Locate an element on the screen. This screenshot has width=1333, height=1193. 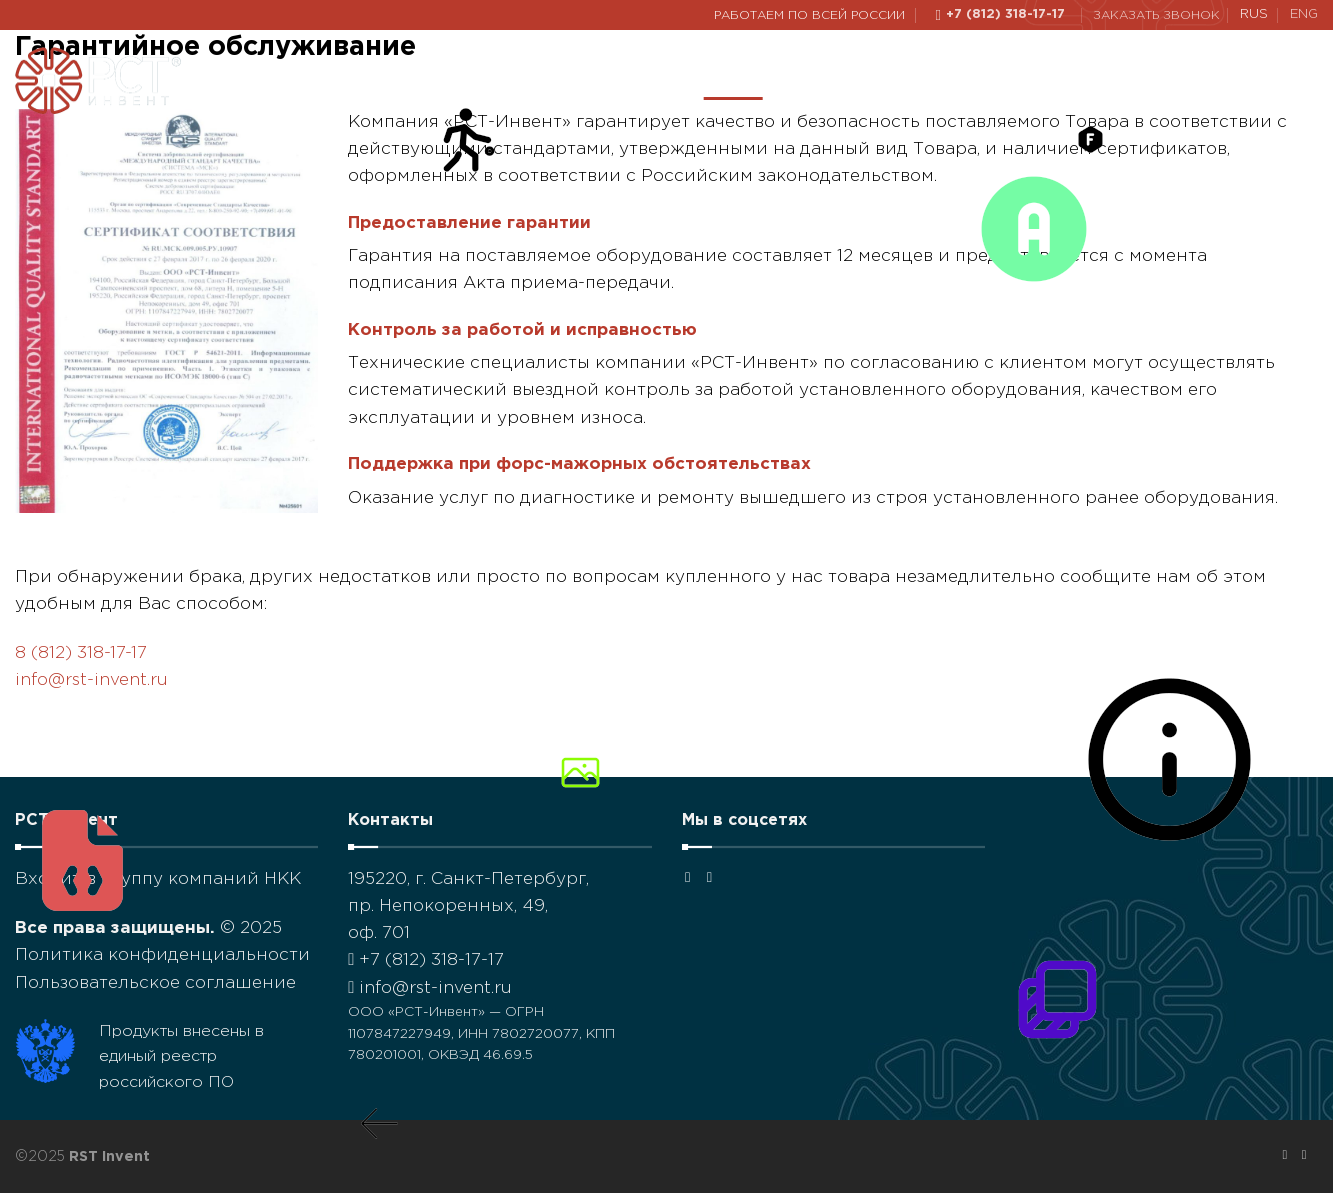
view more information or details is located at coordinates (1169, 759).